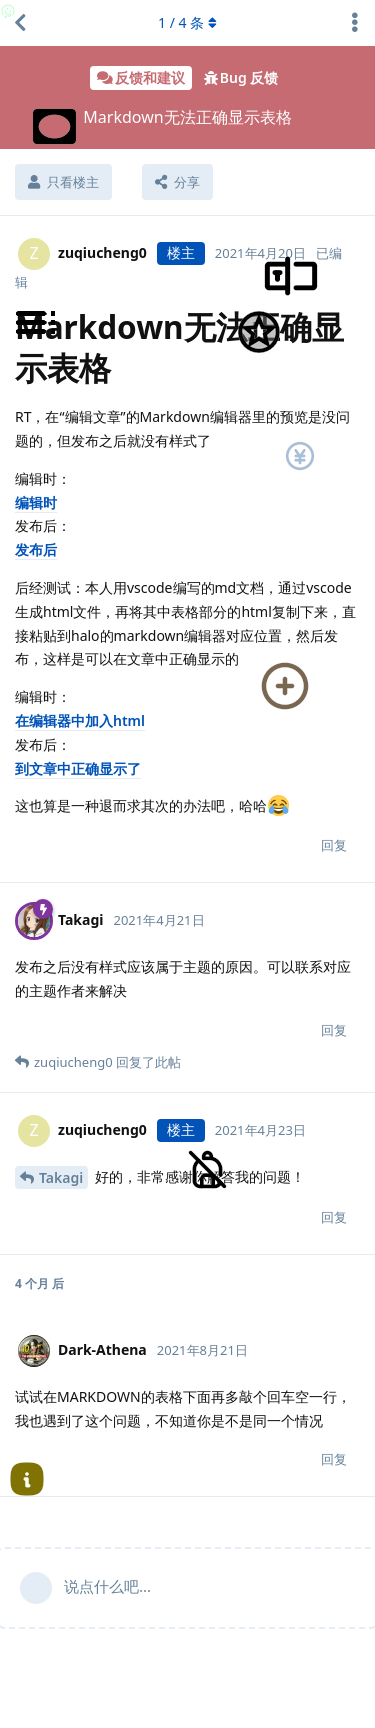  I want to click on apply vignette effect to photo, so click(54, 126).